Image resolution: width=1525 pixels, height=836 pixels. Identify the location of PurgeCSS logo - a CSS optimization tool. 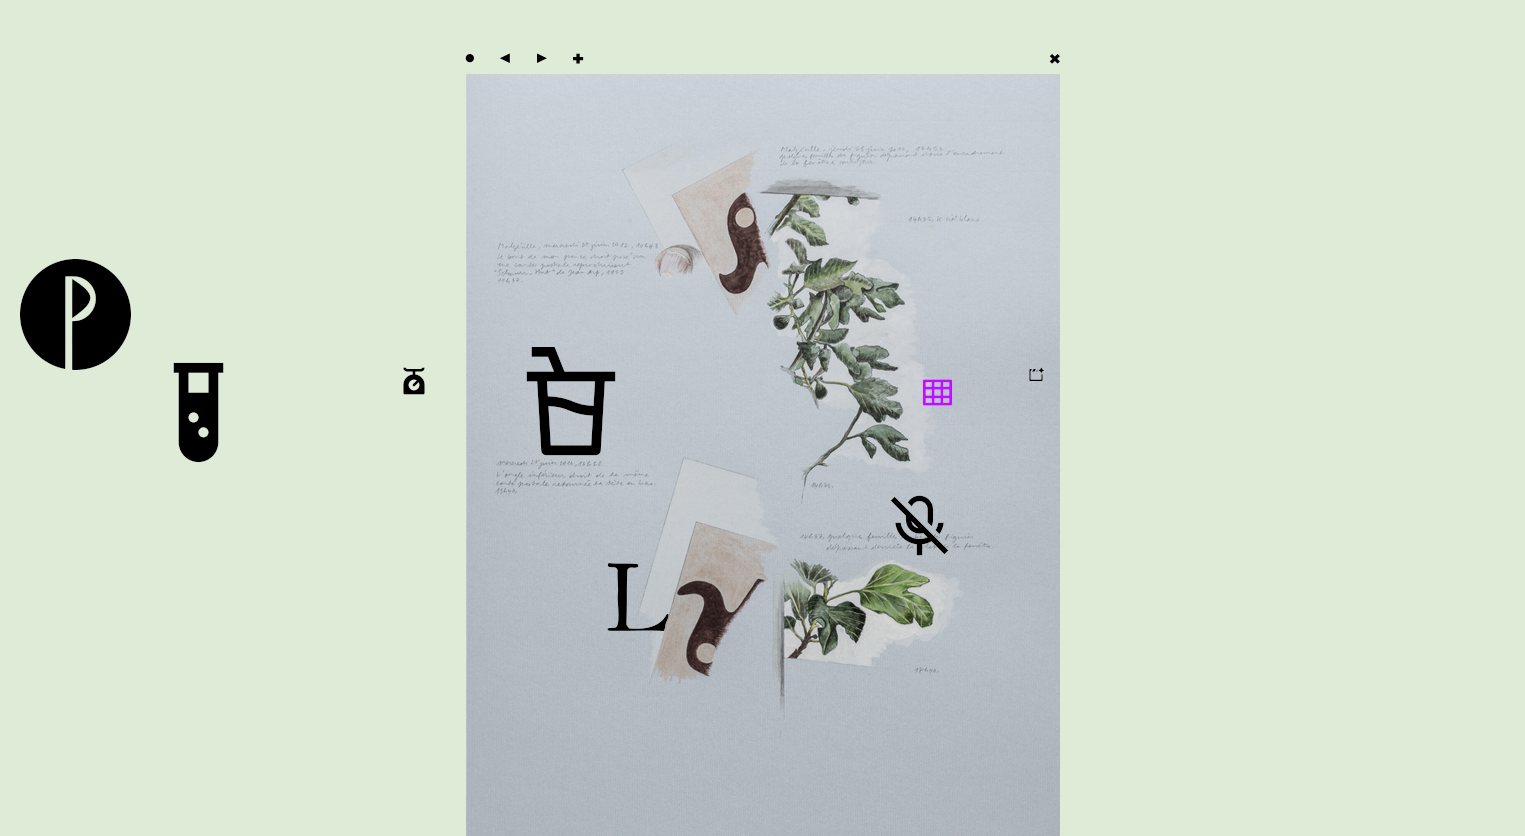
(75, 314).